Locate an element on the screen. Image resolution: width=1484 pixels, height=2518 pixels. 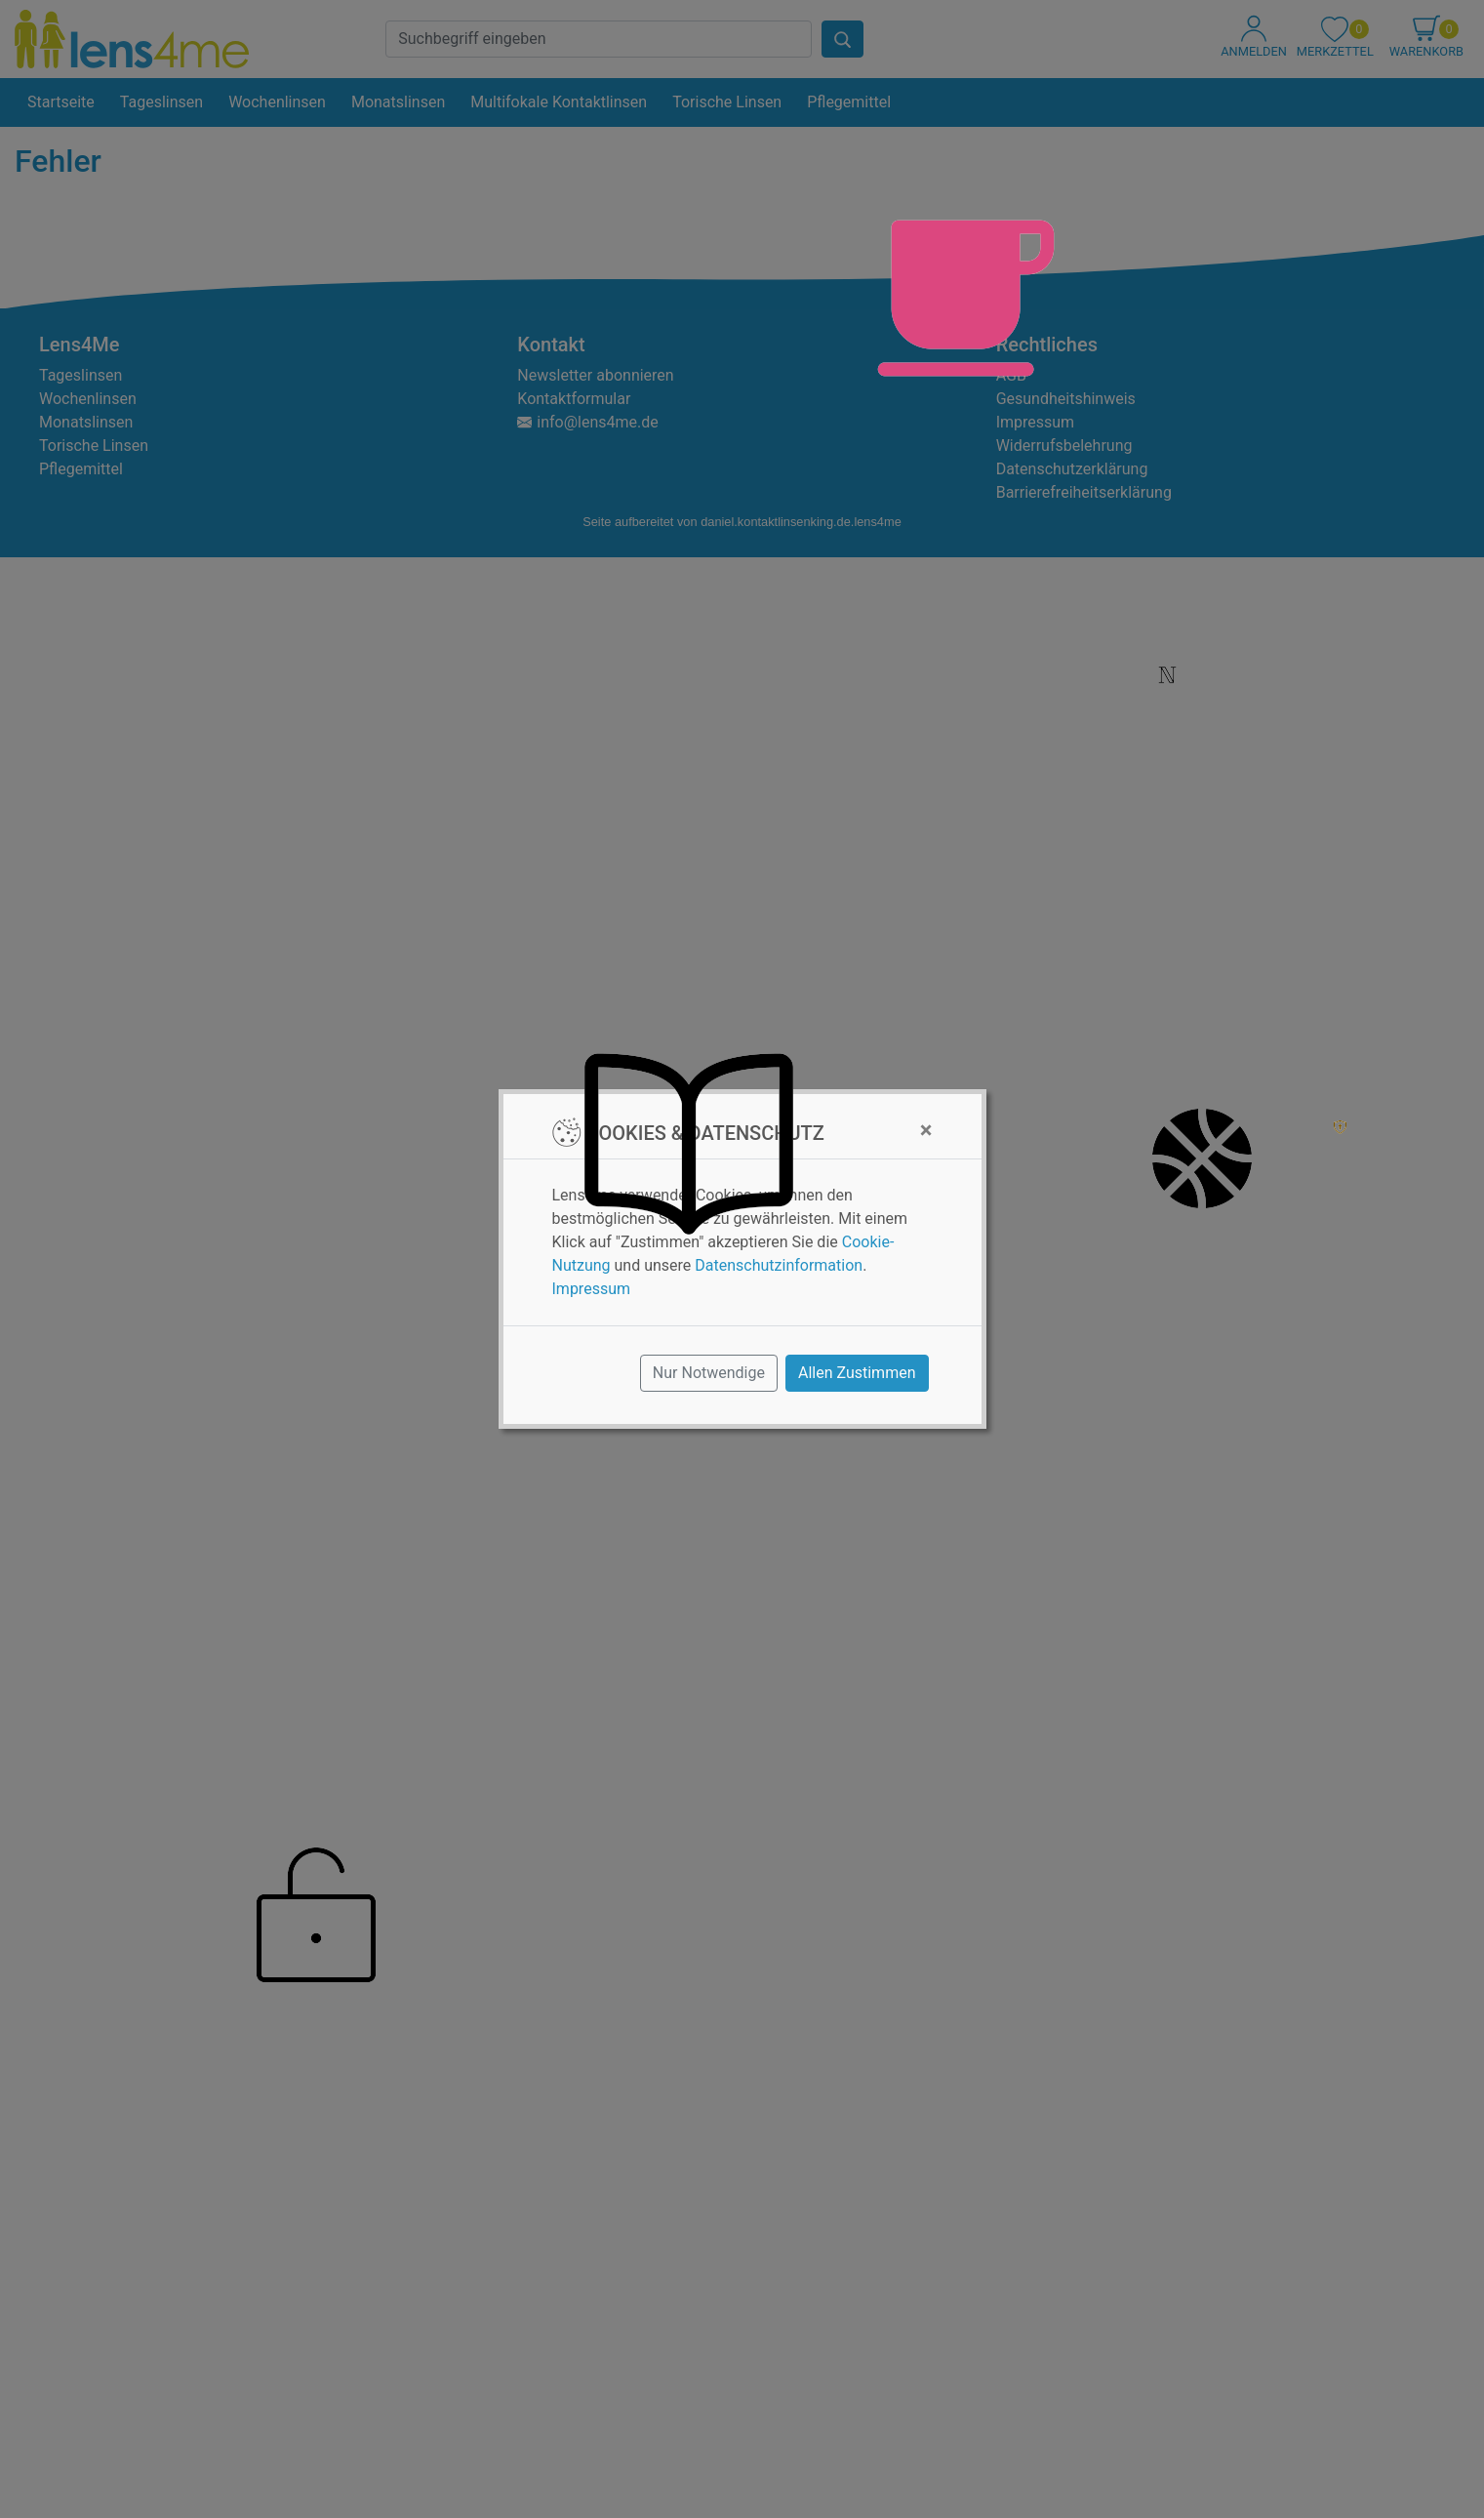
open reading list or library is located at coordinates (689, 1144).